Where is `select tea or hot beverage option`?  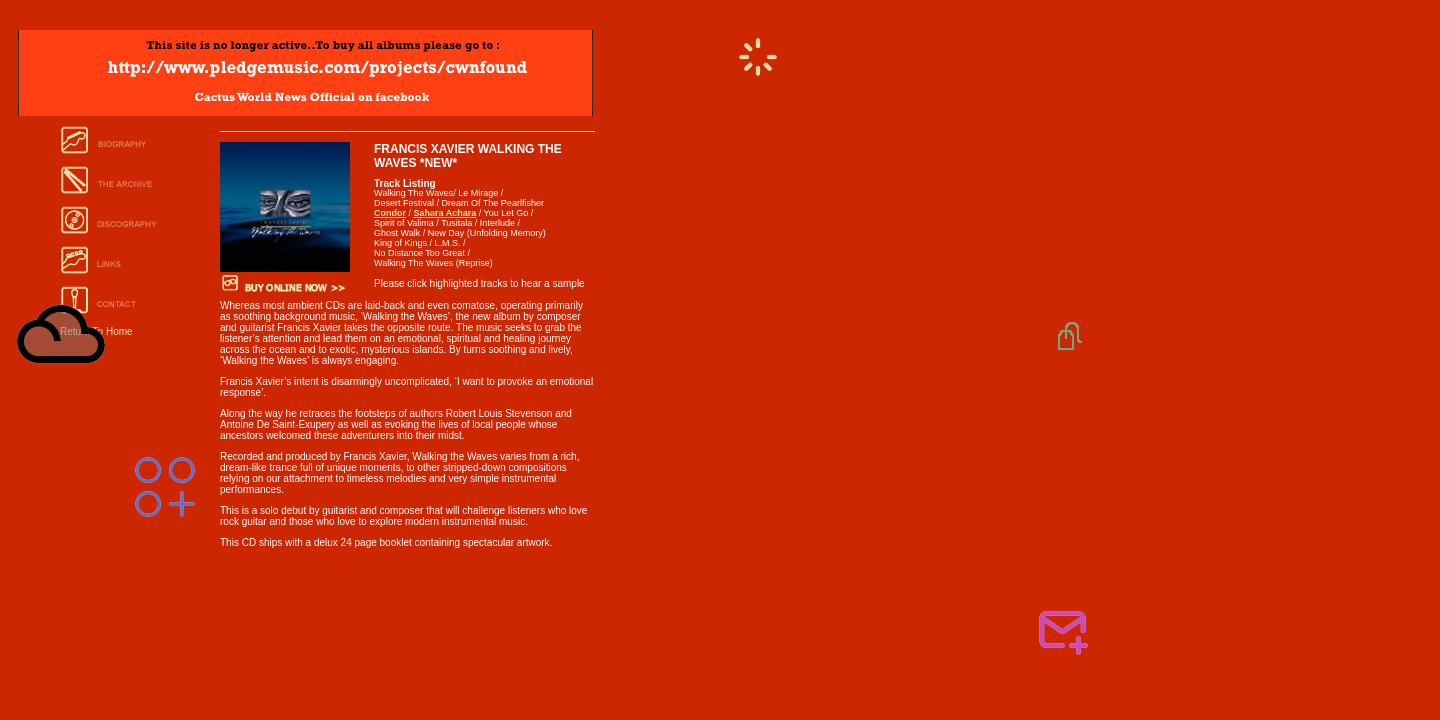
select tea or hot beverage option is located at coordinates (1069, 337).